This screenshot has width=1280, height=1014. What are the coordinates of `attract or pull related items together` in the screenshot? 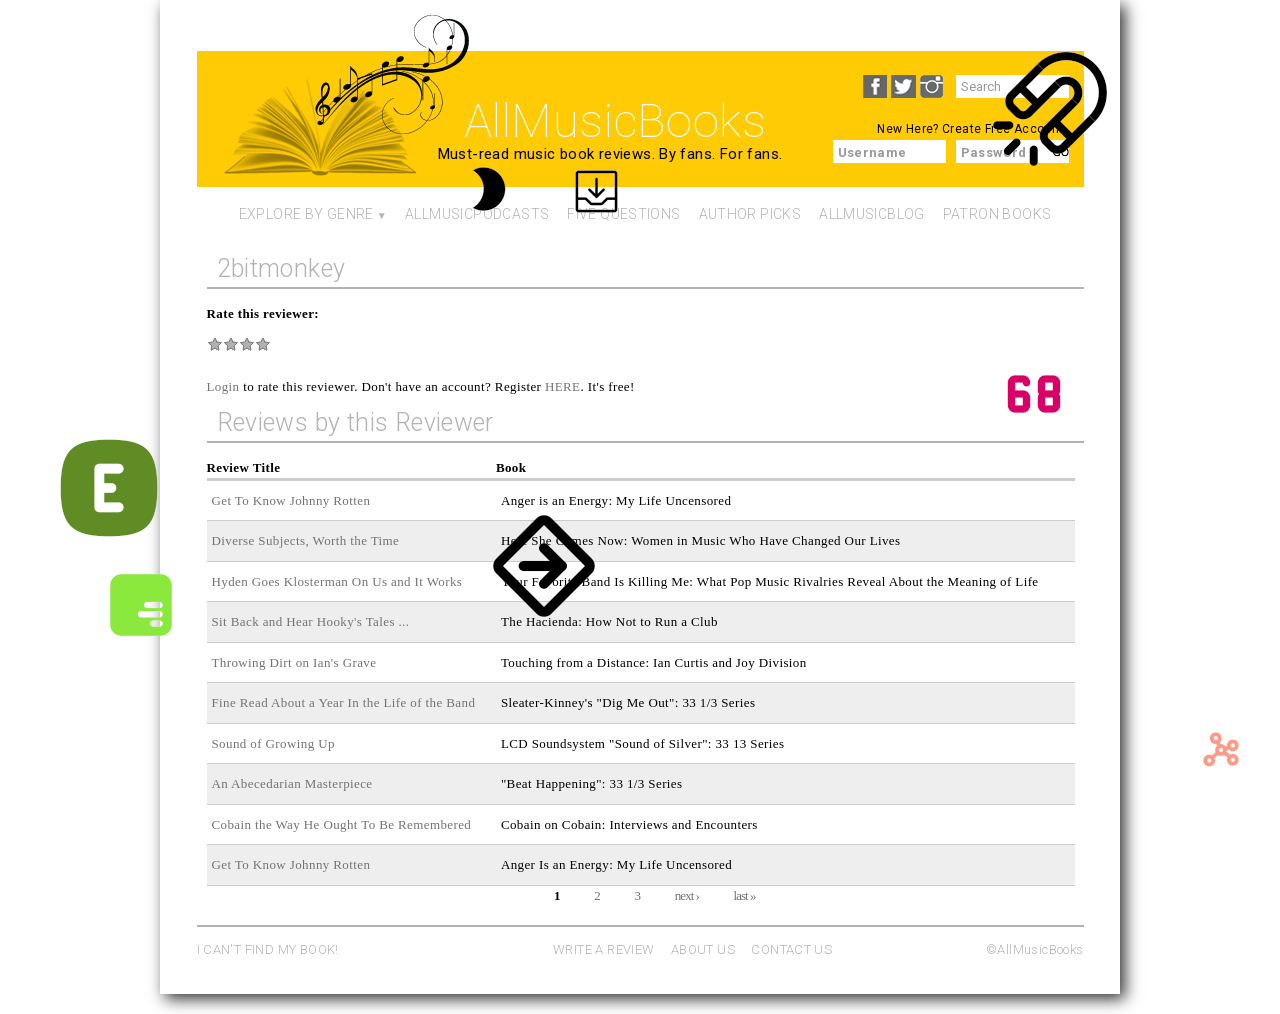 It's located at (1050, 109).